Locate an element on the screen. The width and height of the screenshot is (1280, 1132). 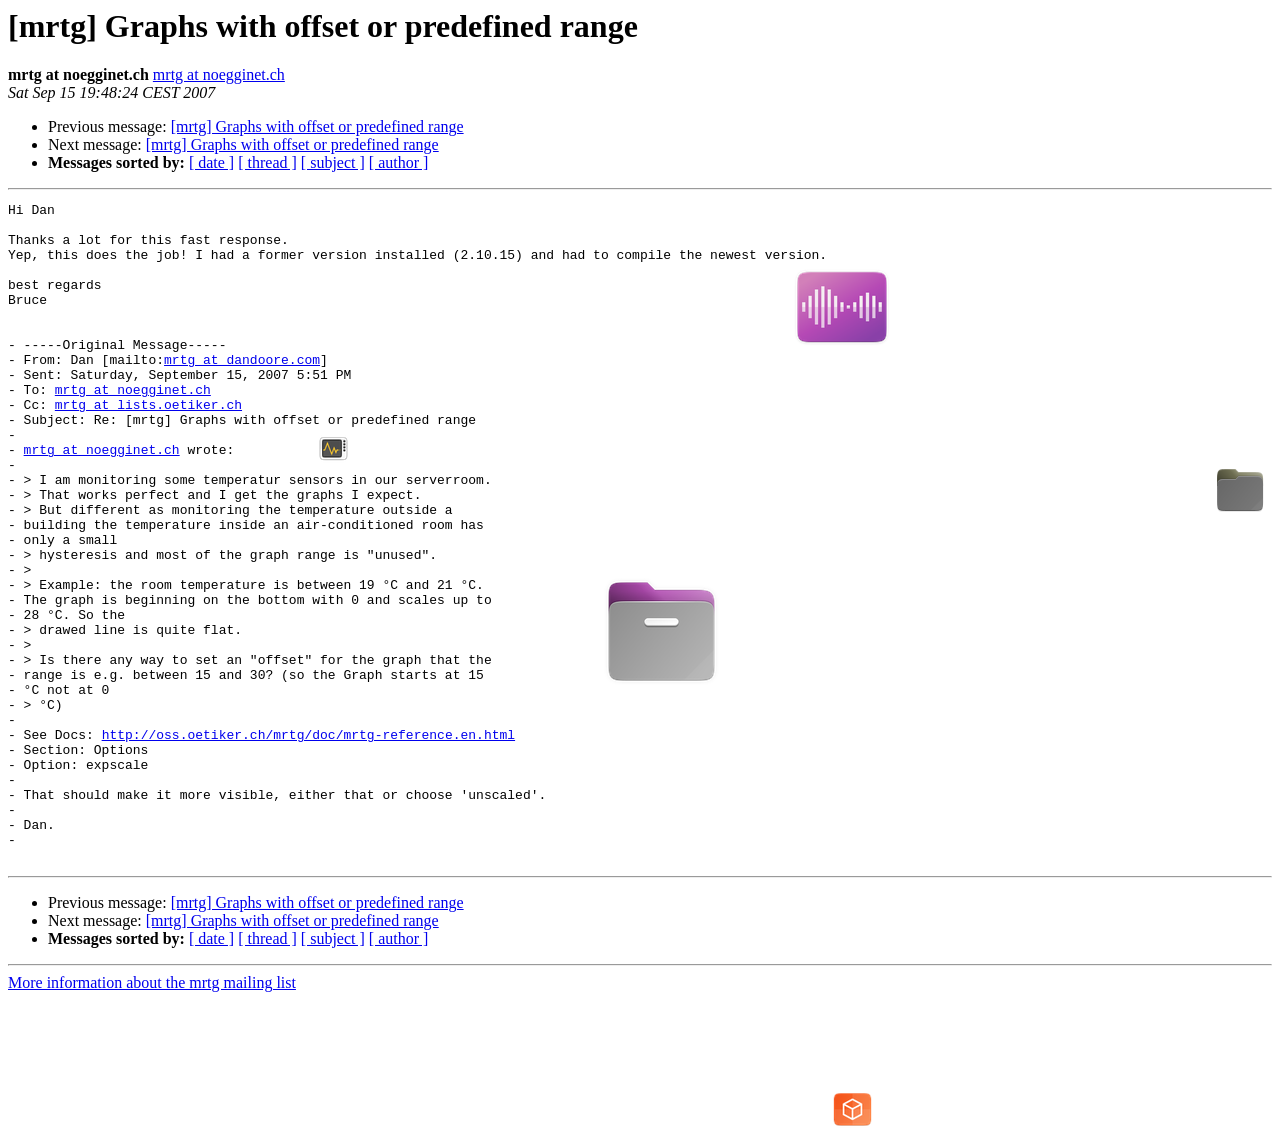
open the file manager application is located at coordinates (661, 631).